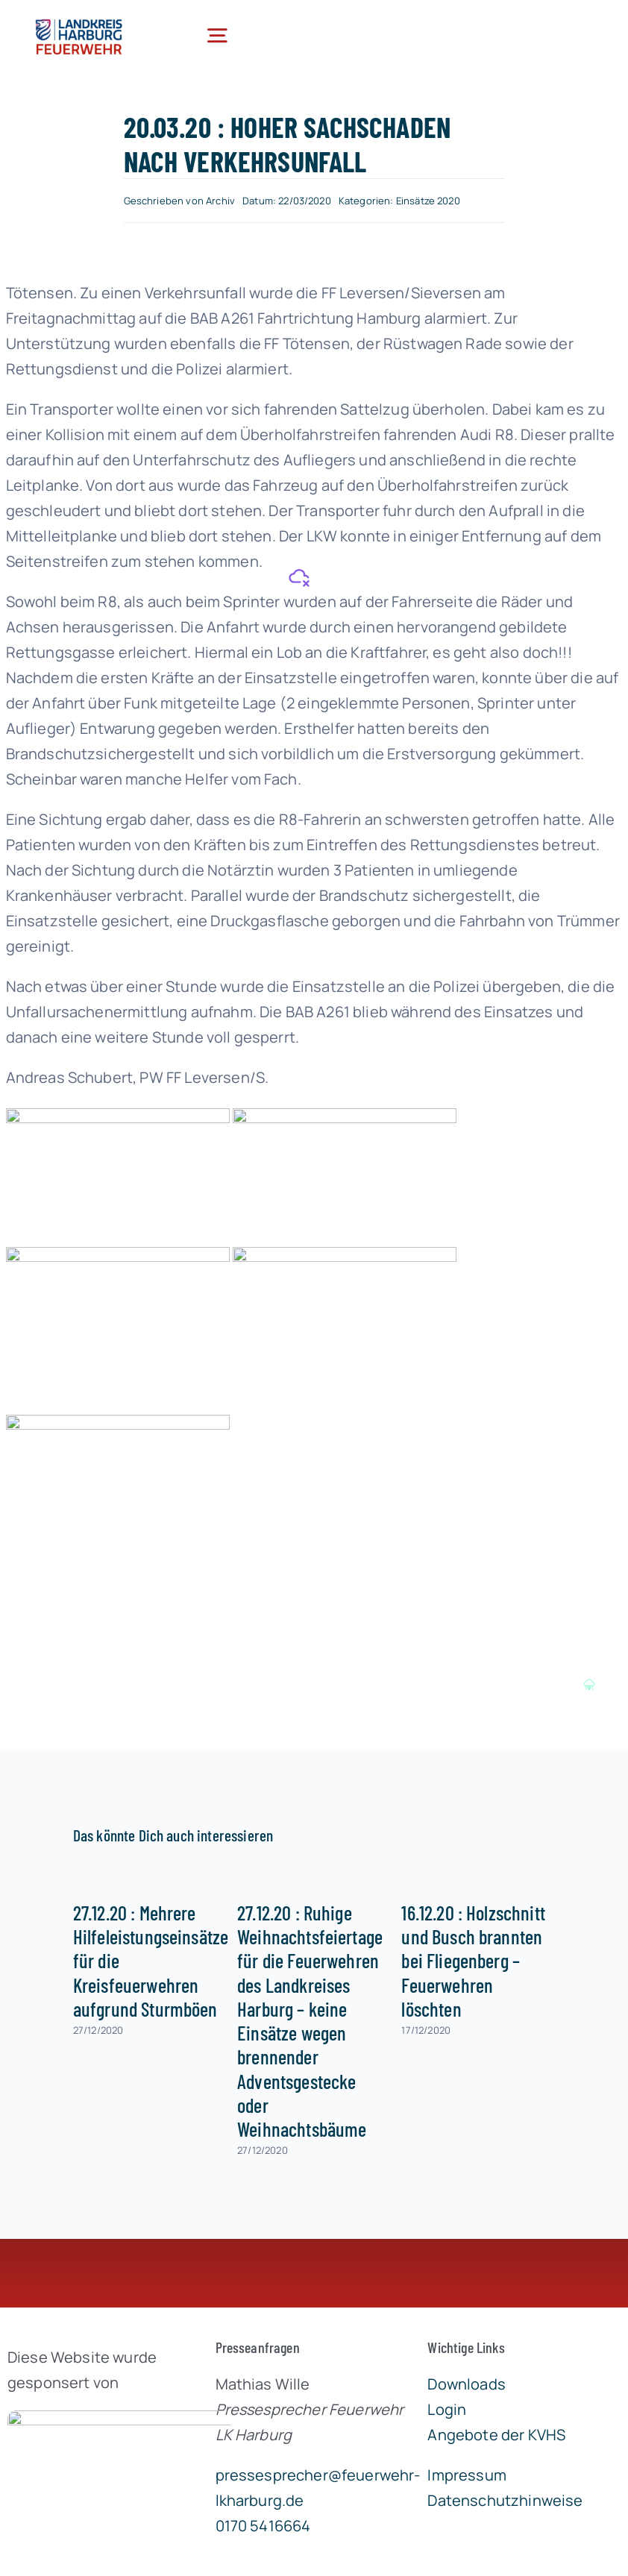 The image size is (628, 2576). What do you see at coordinates (589, 1685) in the screenshot?
I see `indicates thunderstorm weather conditions` at bounding box center [589, 1685].